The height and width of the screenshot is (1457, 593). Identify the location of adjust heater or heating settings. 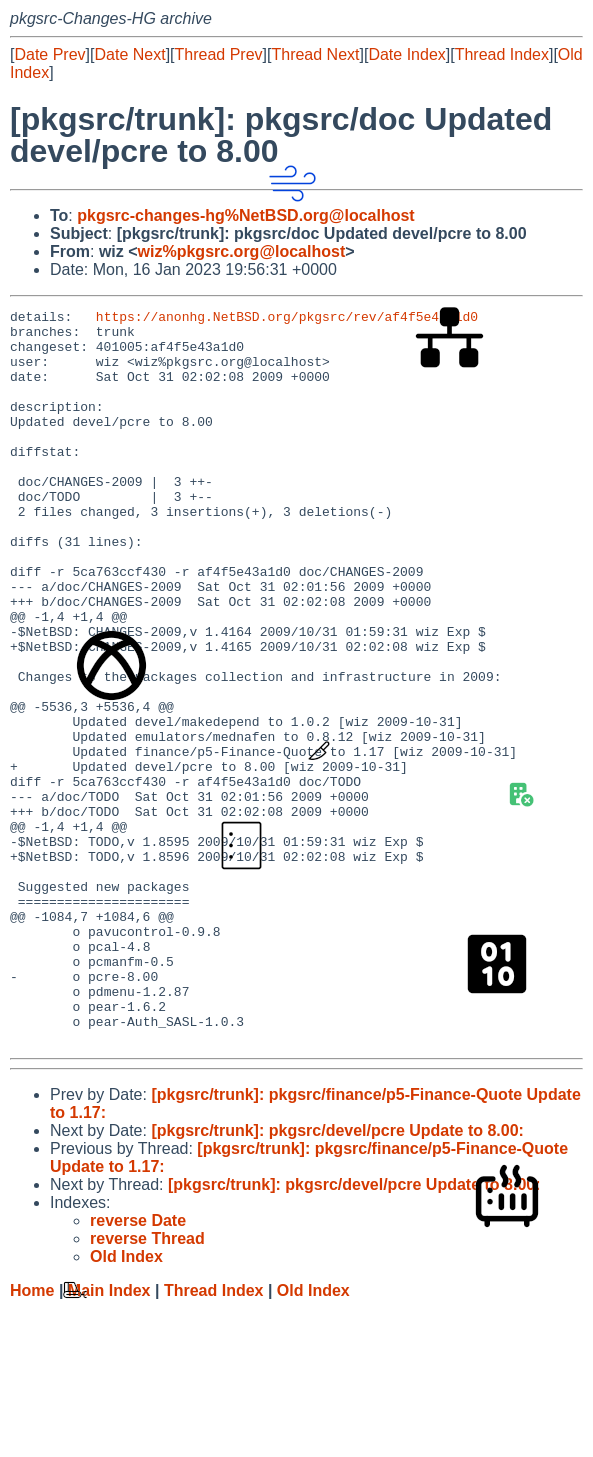
(507, 1196).